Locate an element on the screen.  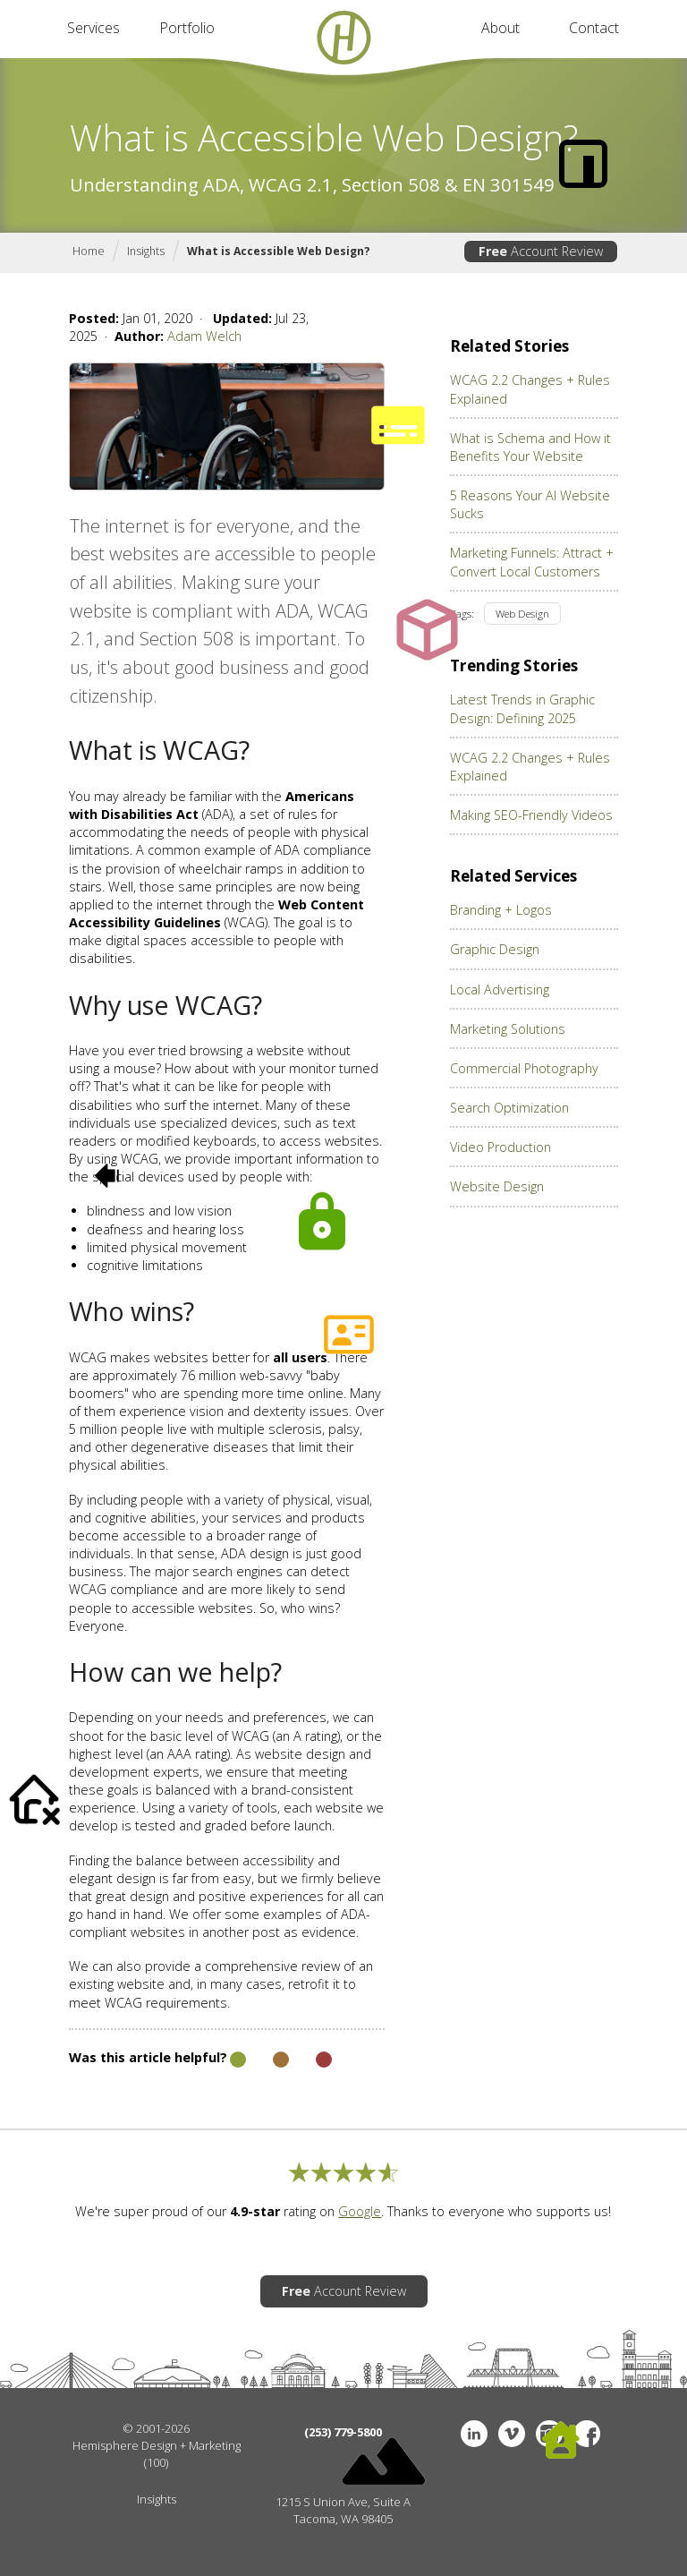
npm package manager logo is located at coordinates (583, 164).